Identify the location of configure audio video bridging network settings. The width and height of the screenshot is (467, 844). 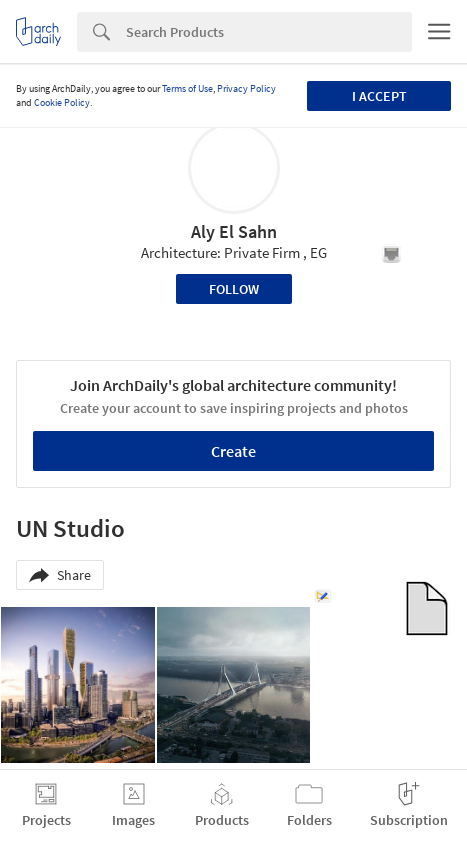
(391, 253).